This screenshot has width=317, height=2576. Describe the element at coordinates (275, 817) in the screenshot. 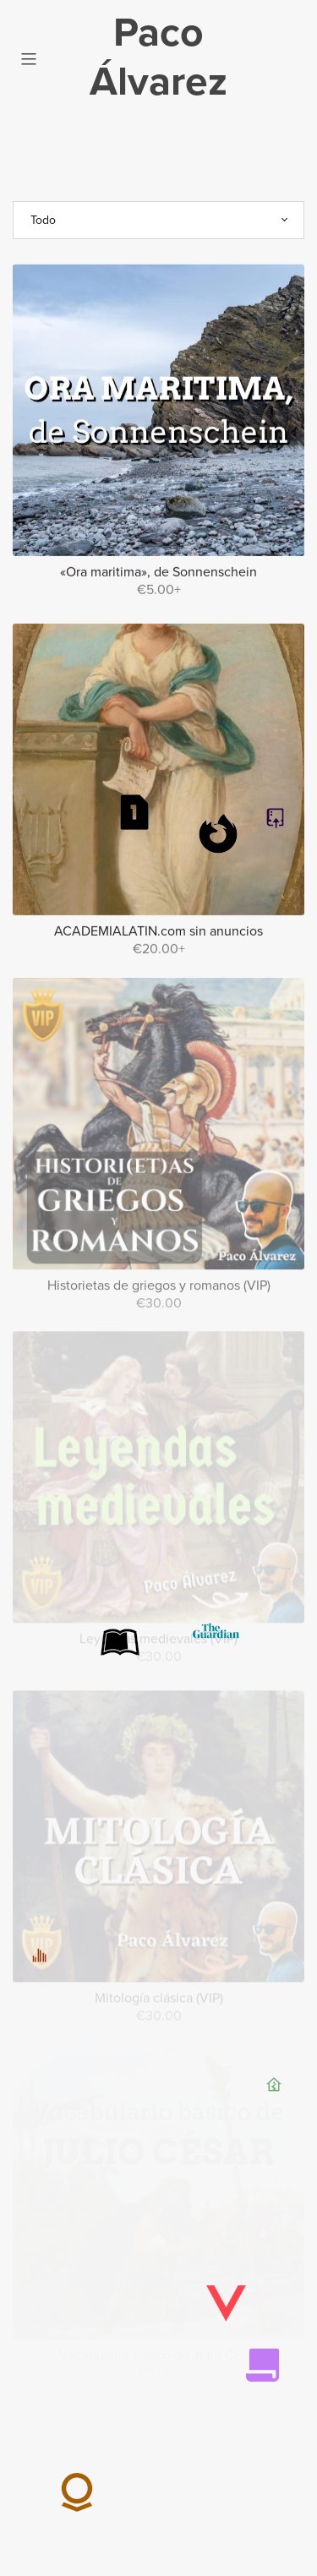

I see `view commit history for a repository` at that location.